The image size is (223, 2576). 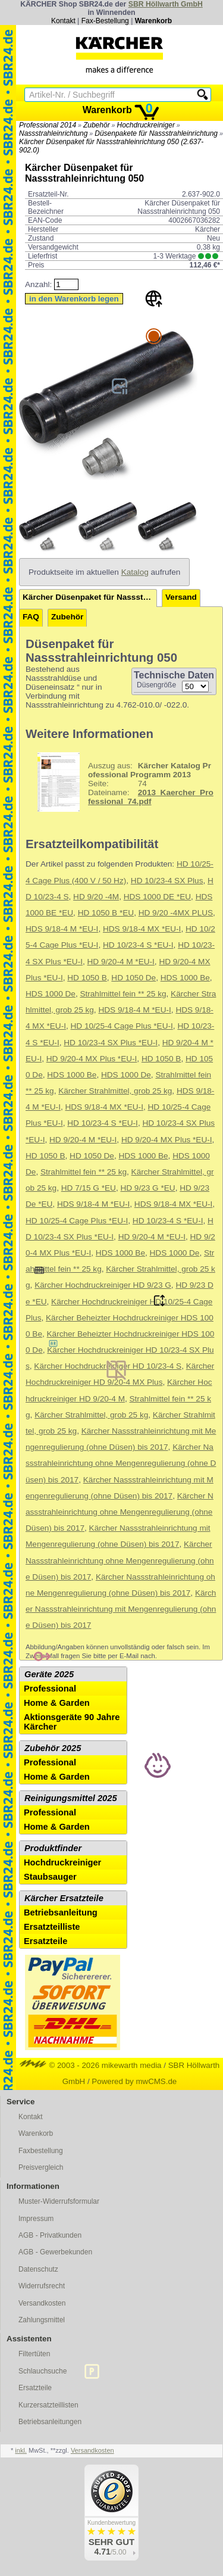 I want to click on swipe right to continue or proceed, so click(x=42, y=1656).